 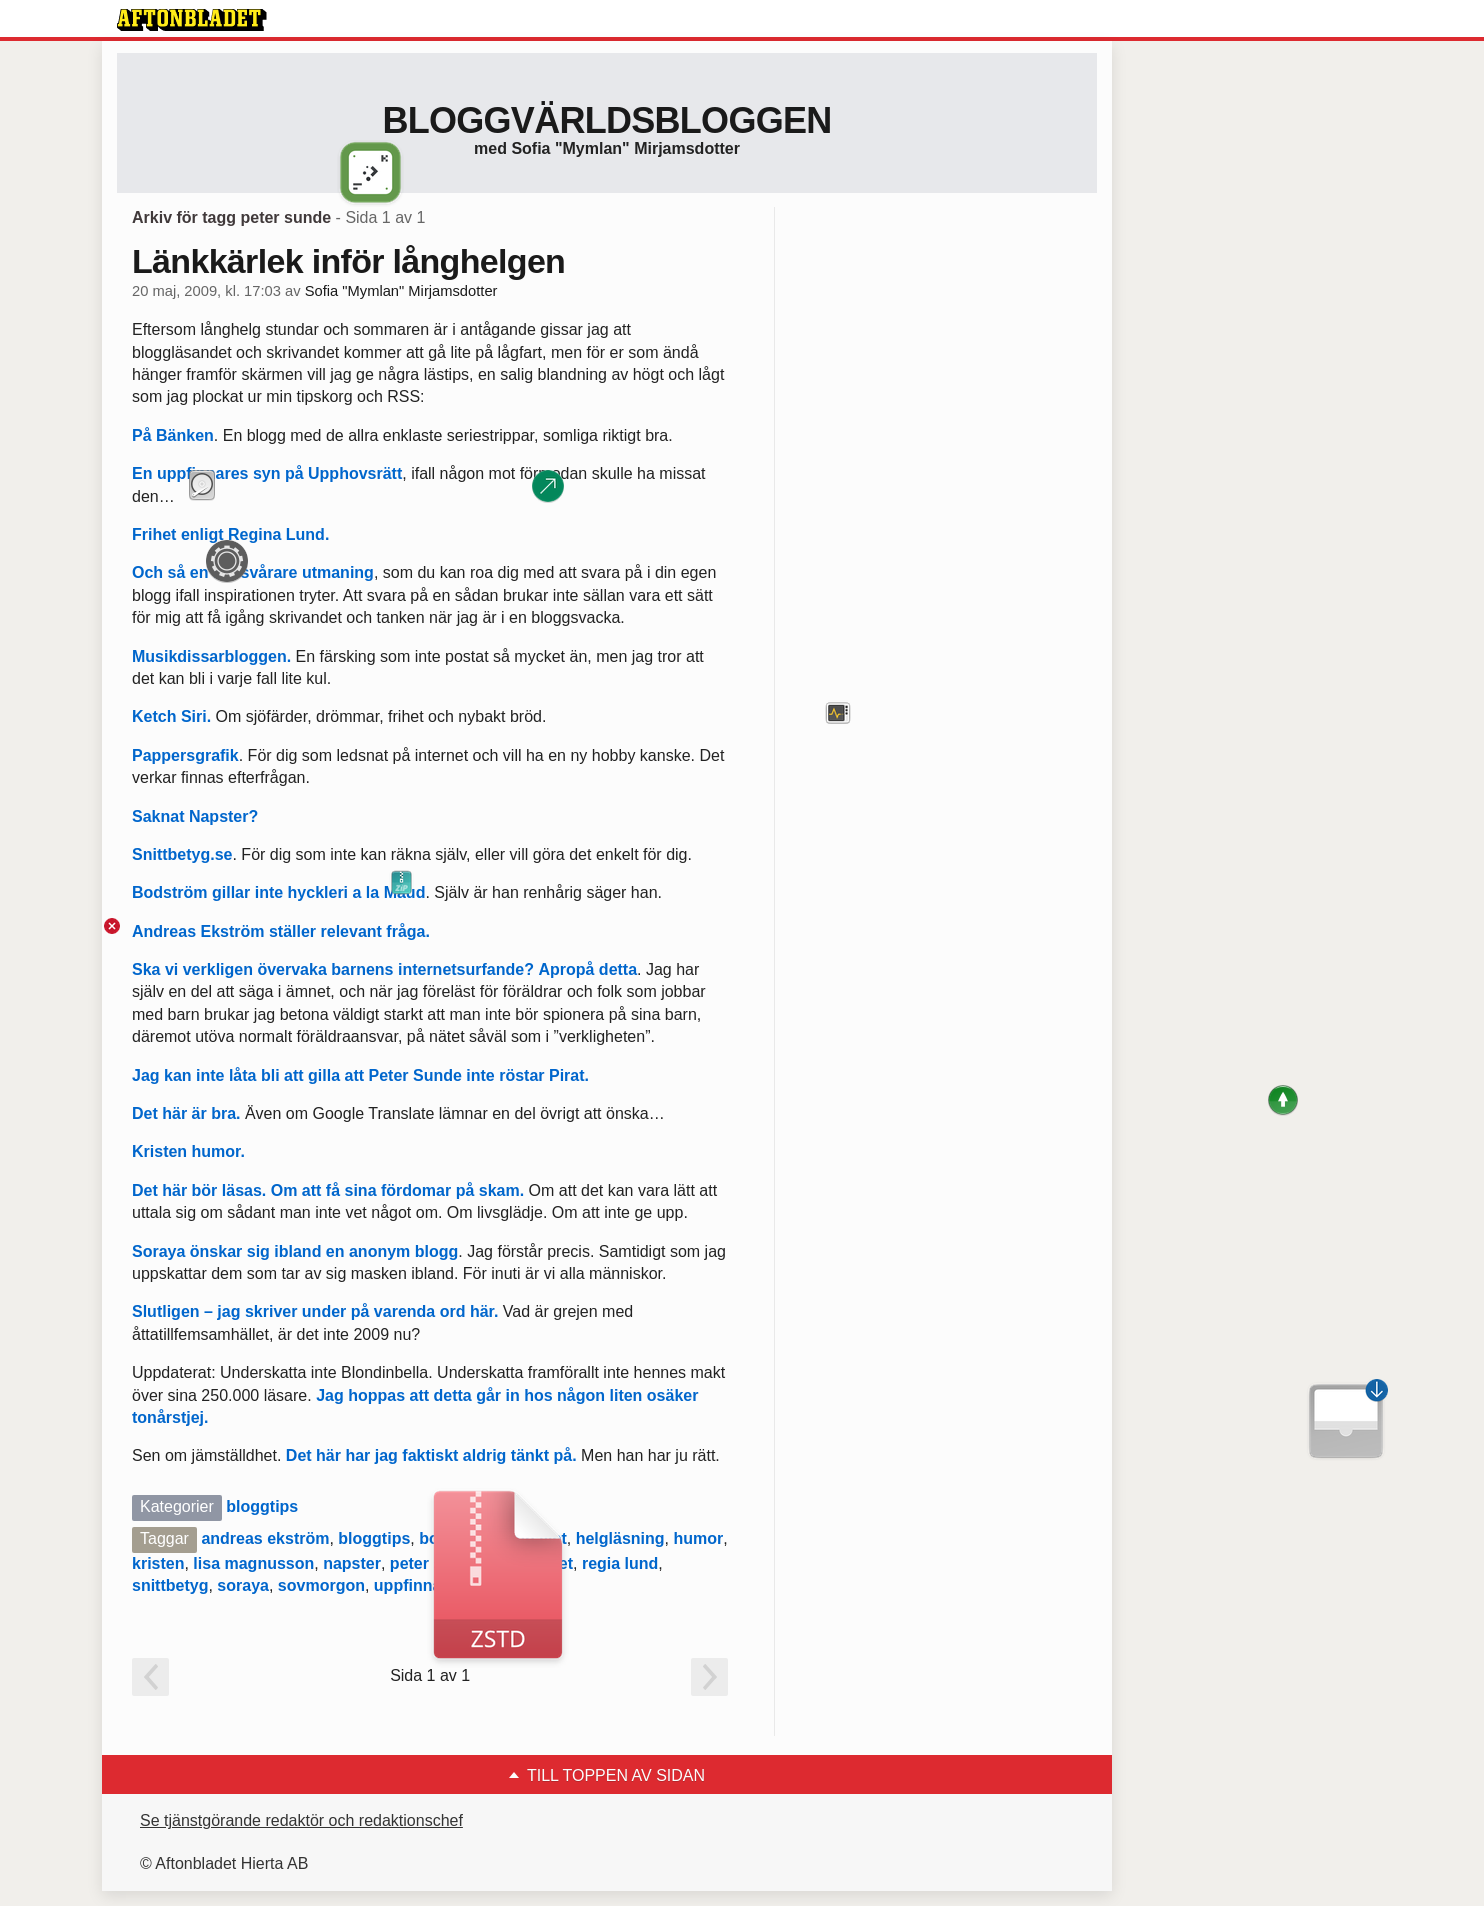 What do you see at coordinates (202, 485) in the screenshot?
I see `open gnome disk utility application` at bounding box center [202, 485].